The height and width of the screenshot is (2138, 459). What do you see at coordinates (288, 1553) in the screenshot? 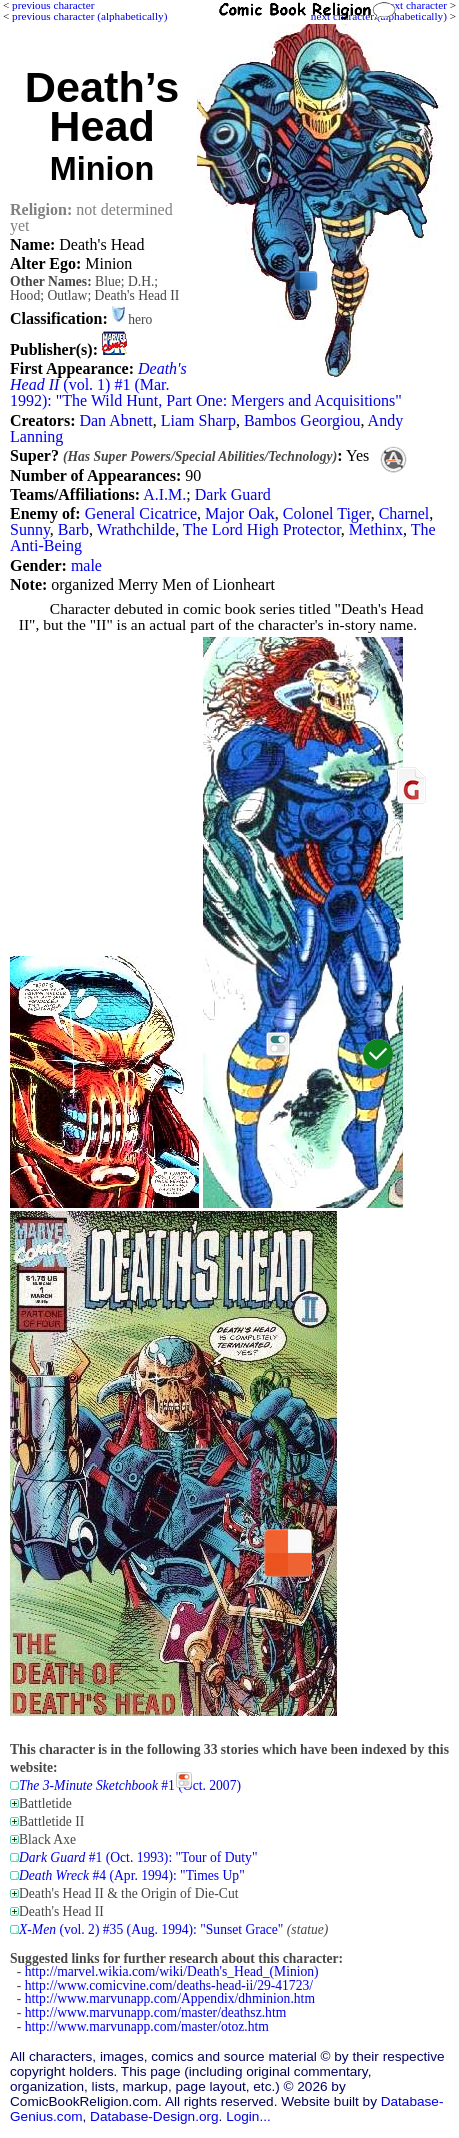
I see `switch to the top-right workspace` at bounding box center [288, 1553].